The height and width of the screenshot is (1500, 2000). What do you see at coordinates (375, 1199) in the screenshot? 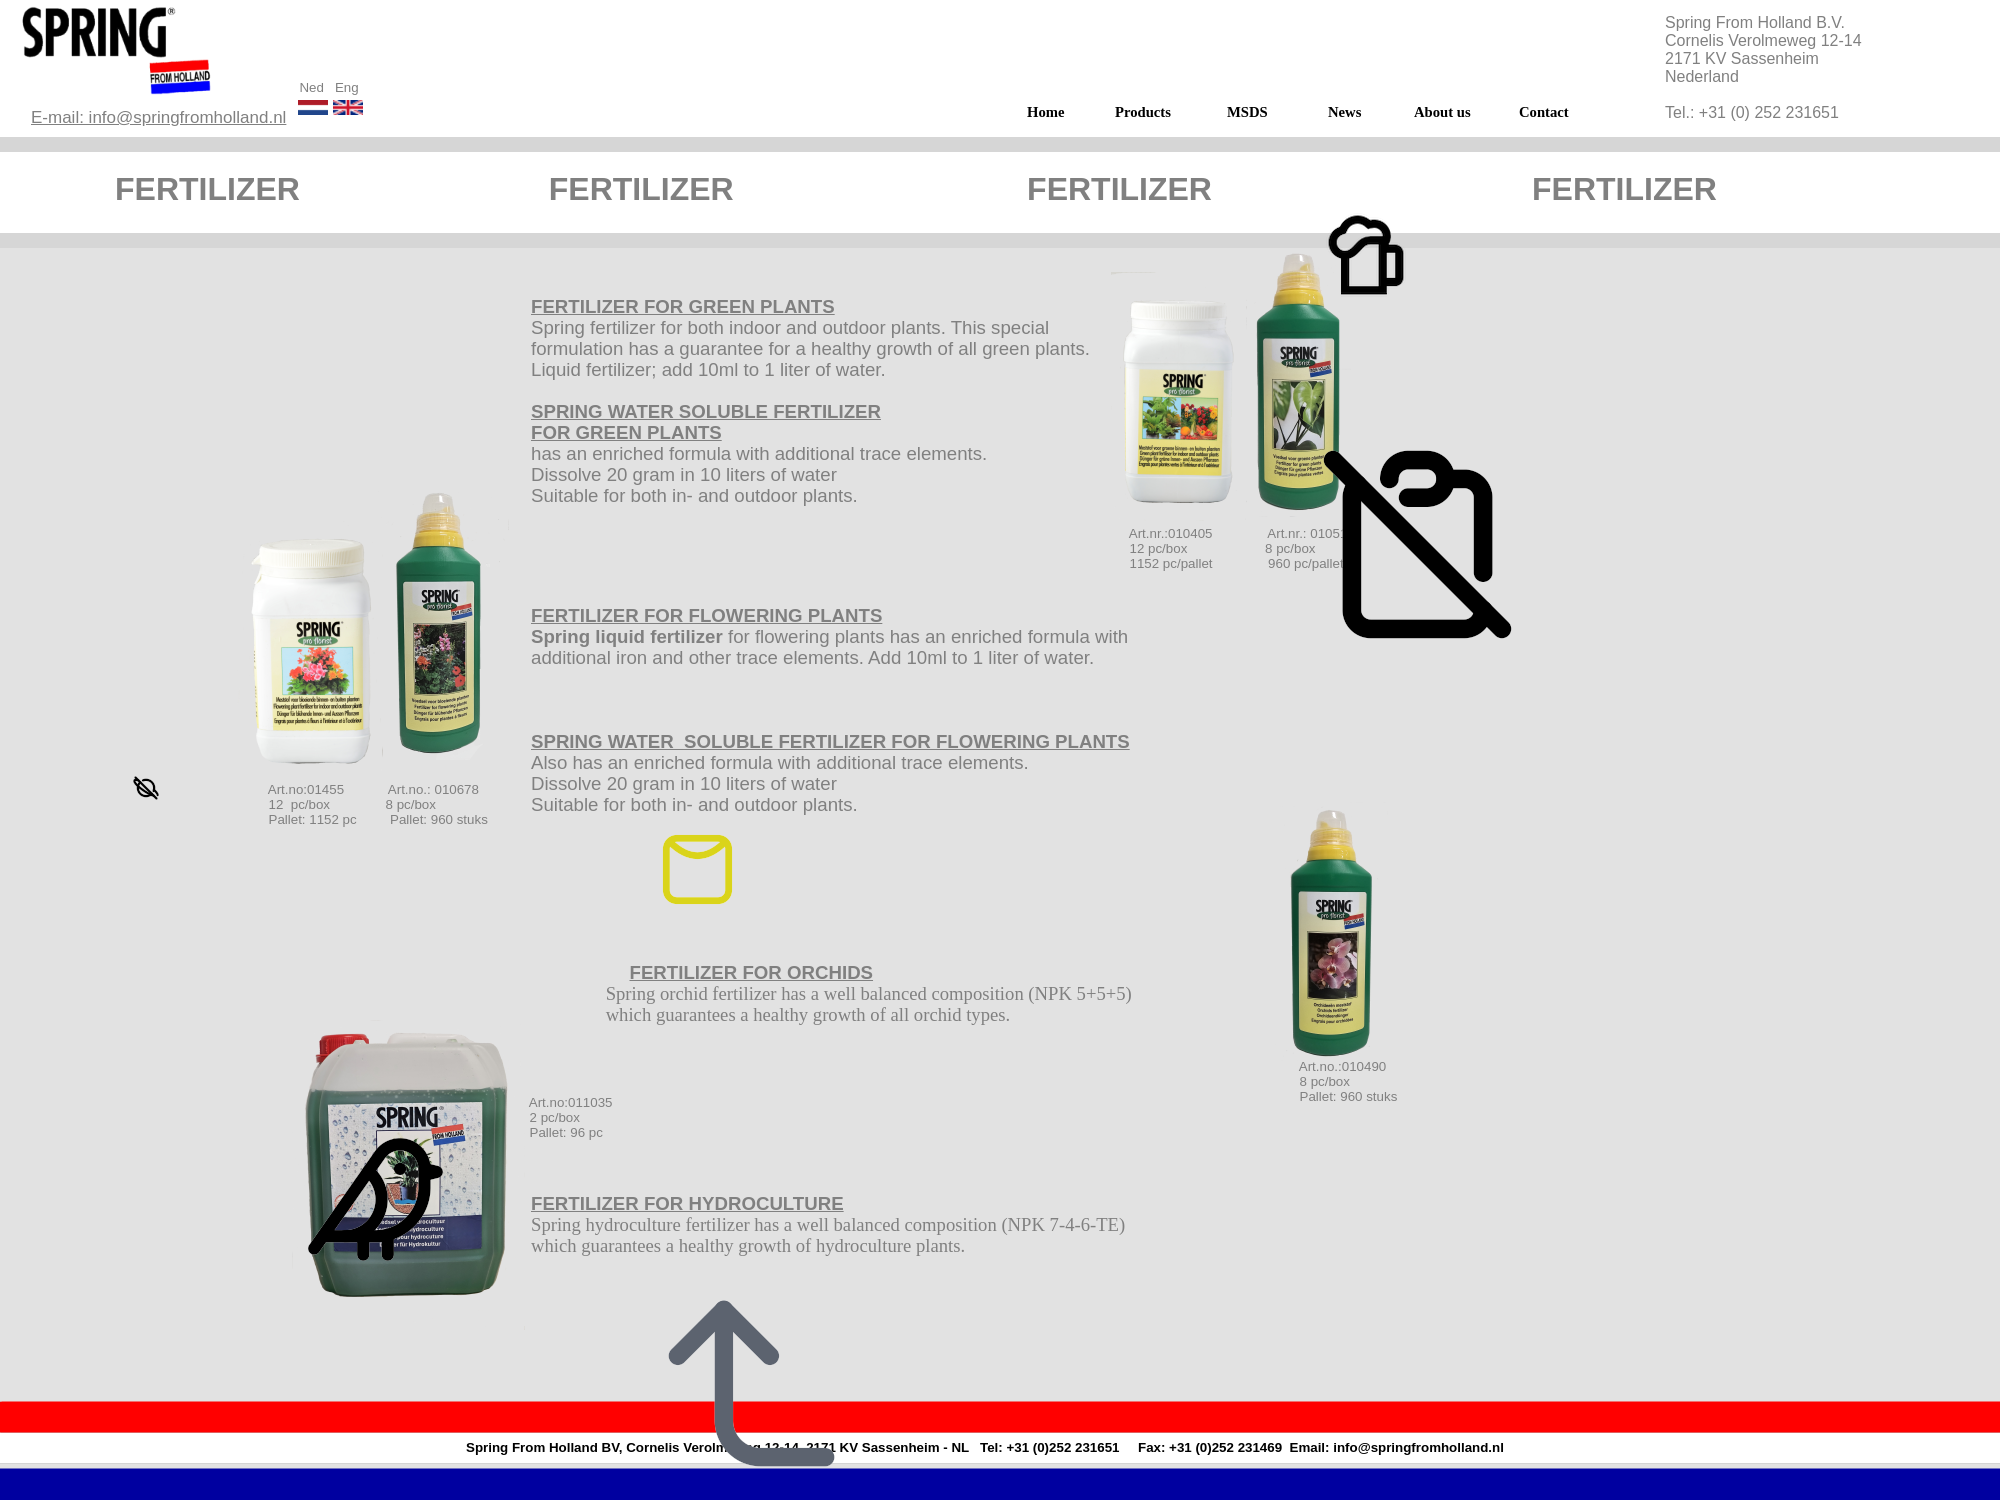
I see `access twitter or social media features` at bounding box center [375, 1199].